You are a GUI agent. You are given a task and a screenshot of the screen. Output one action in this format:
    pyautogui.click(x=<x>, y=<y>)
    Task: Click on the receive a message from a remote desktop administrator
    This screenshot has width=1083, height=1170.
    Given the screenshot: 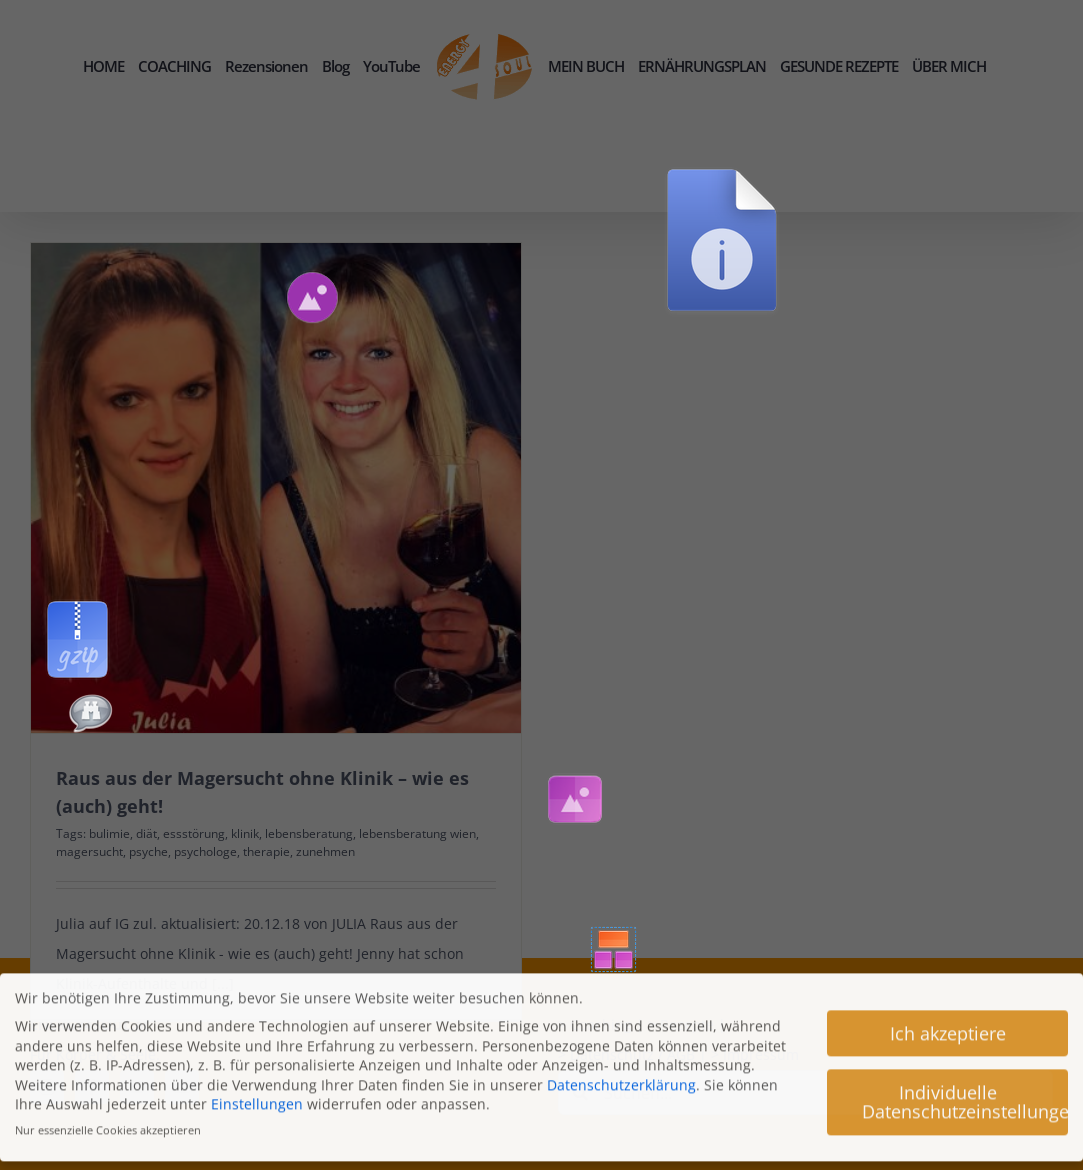 What is the action you would take?
    pyautogui.click(x=91, y=717)
    